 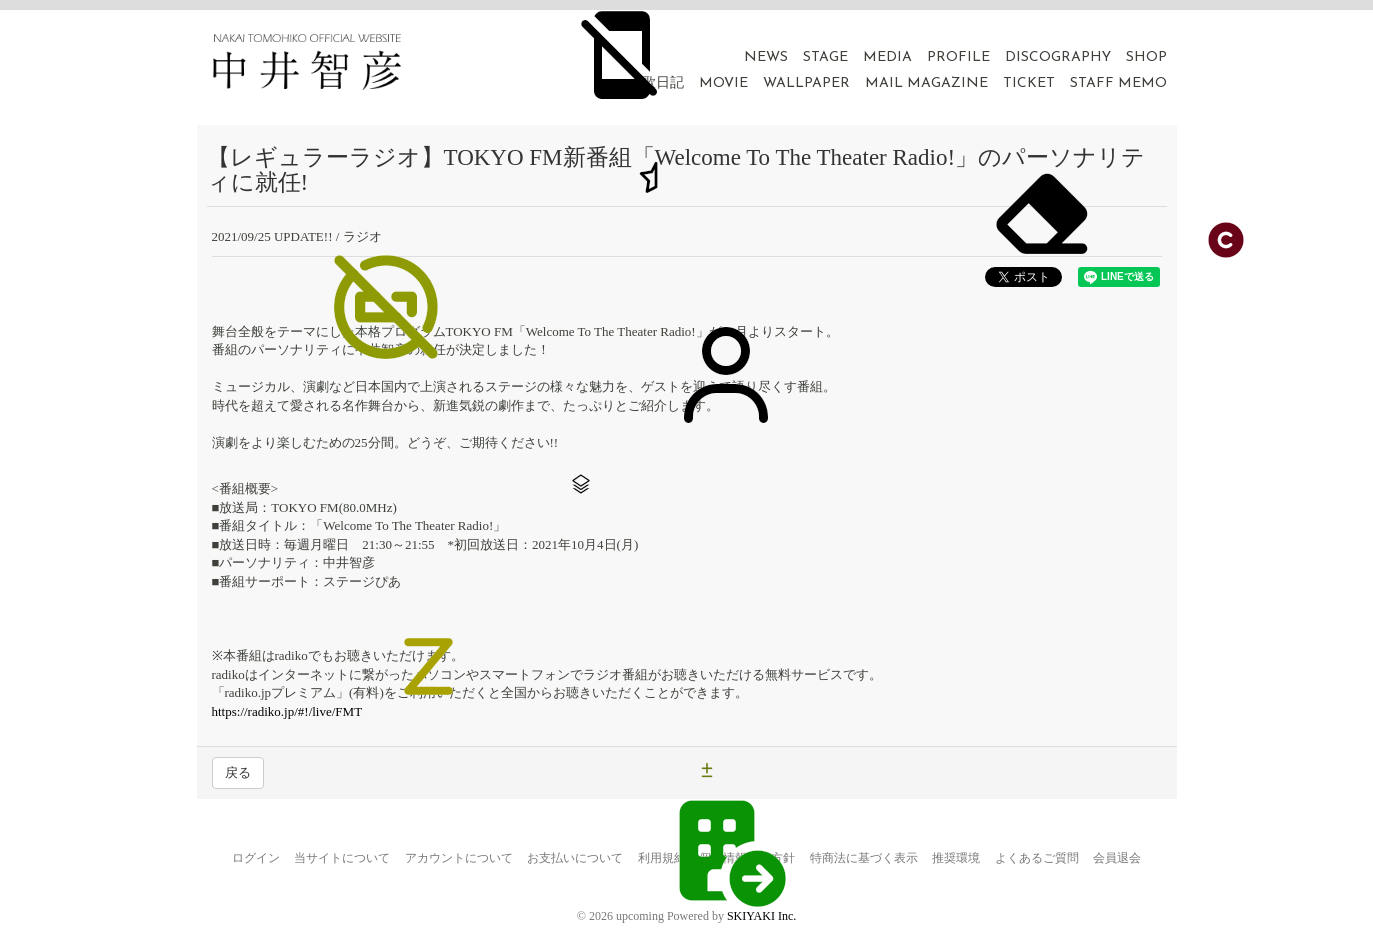 I want to click on no cell phone service available, so click(x=622, y=55).